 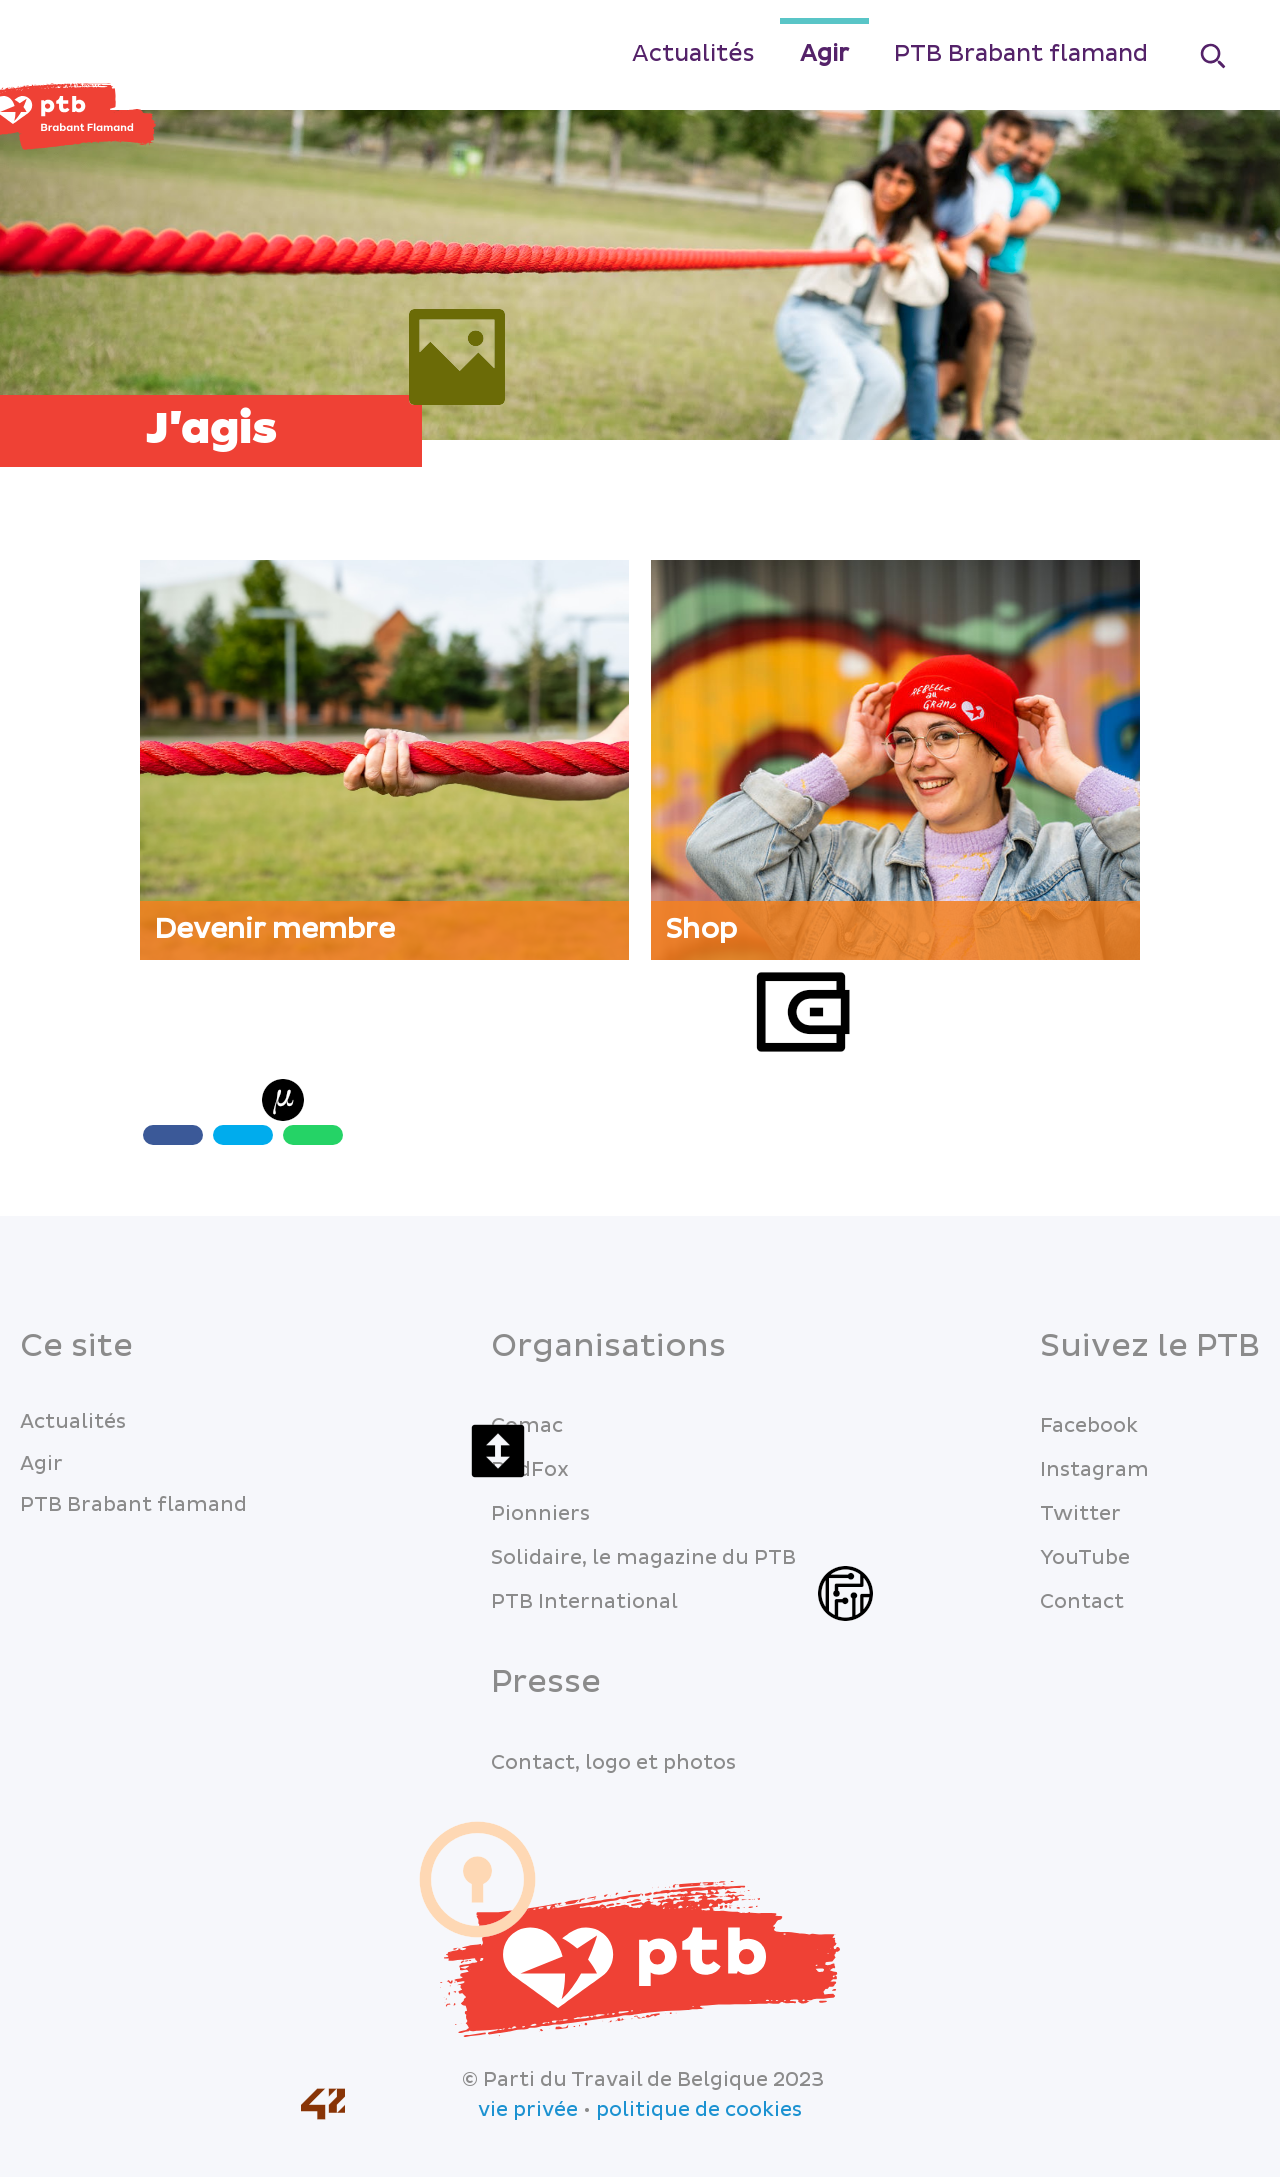 I want to click on access your wallet or payment methods, so click(x=801, y=1012).